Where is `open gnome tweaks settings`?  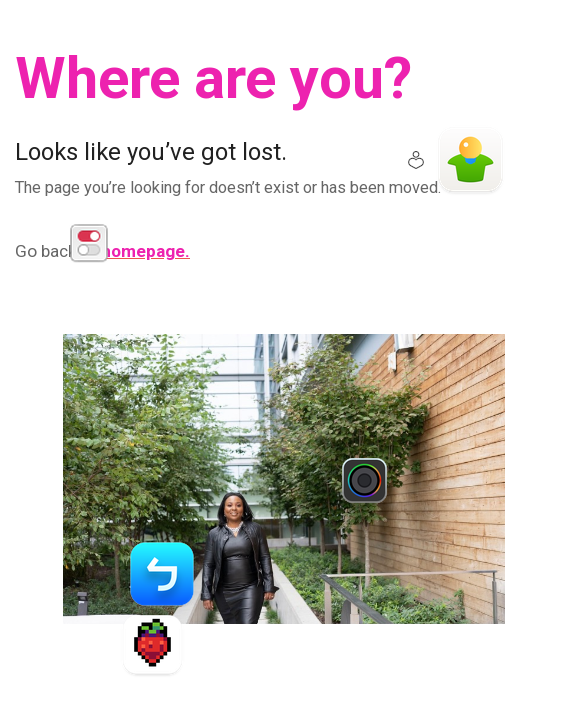
open gnome tweaks settings is located at coordinates (89, 243).